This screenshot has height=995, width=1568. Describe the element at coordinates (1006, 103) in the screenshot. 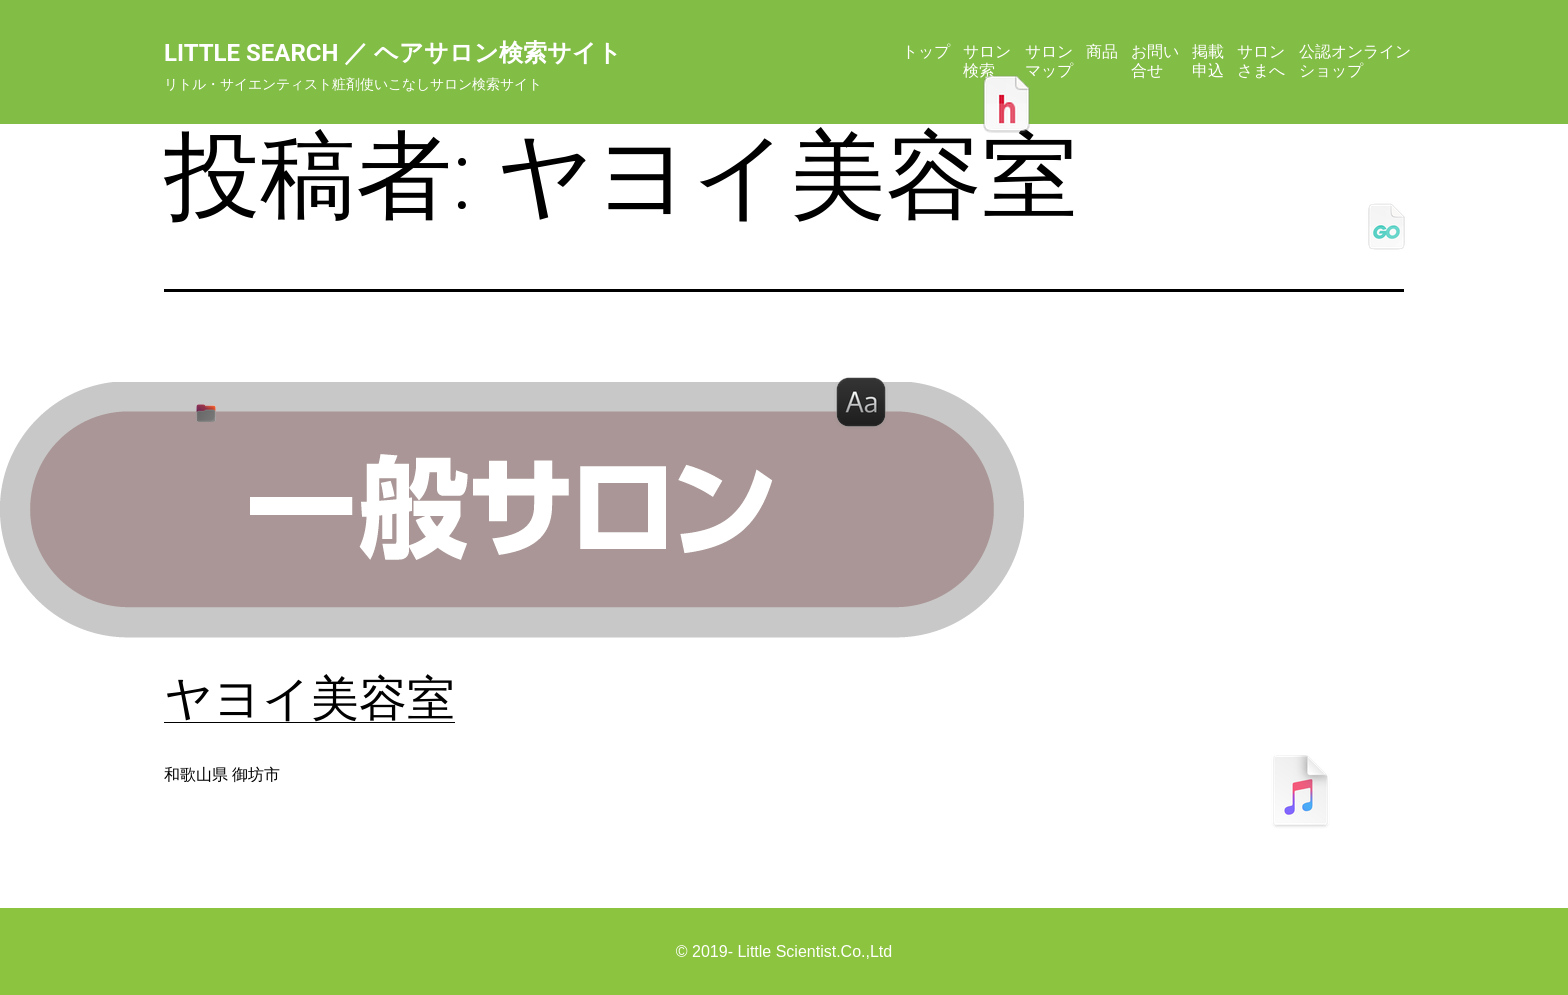

I see `c/c++ header file` at that location.